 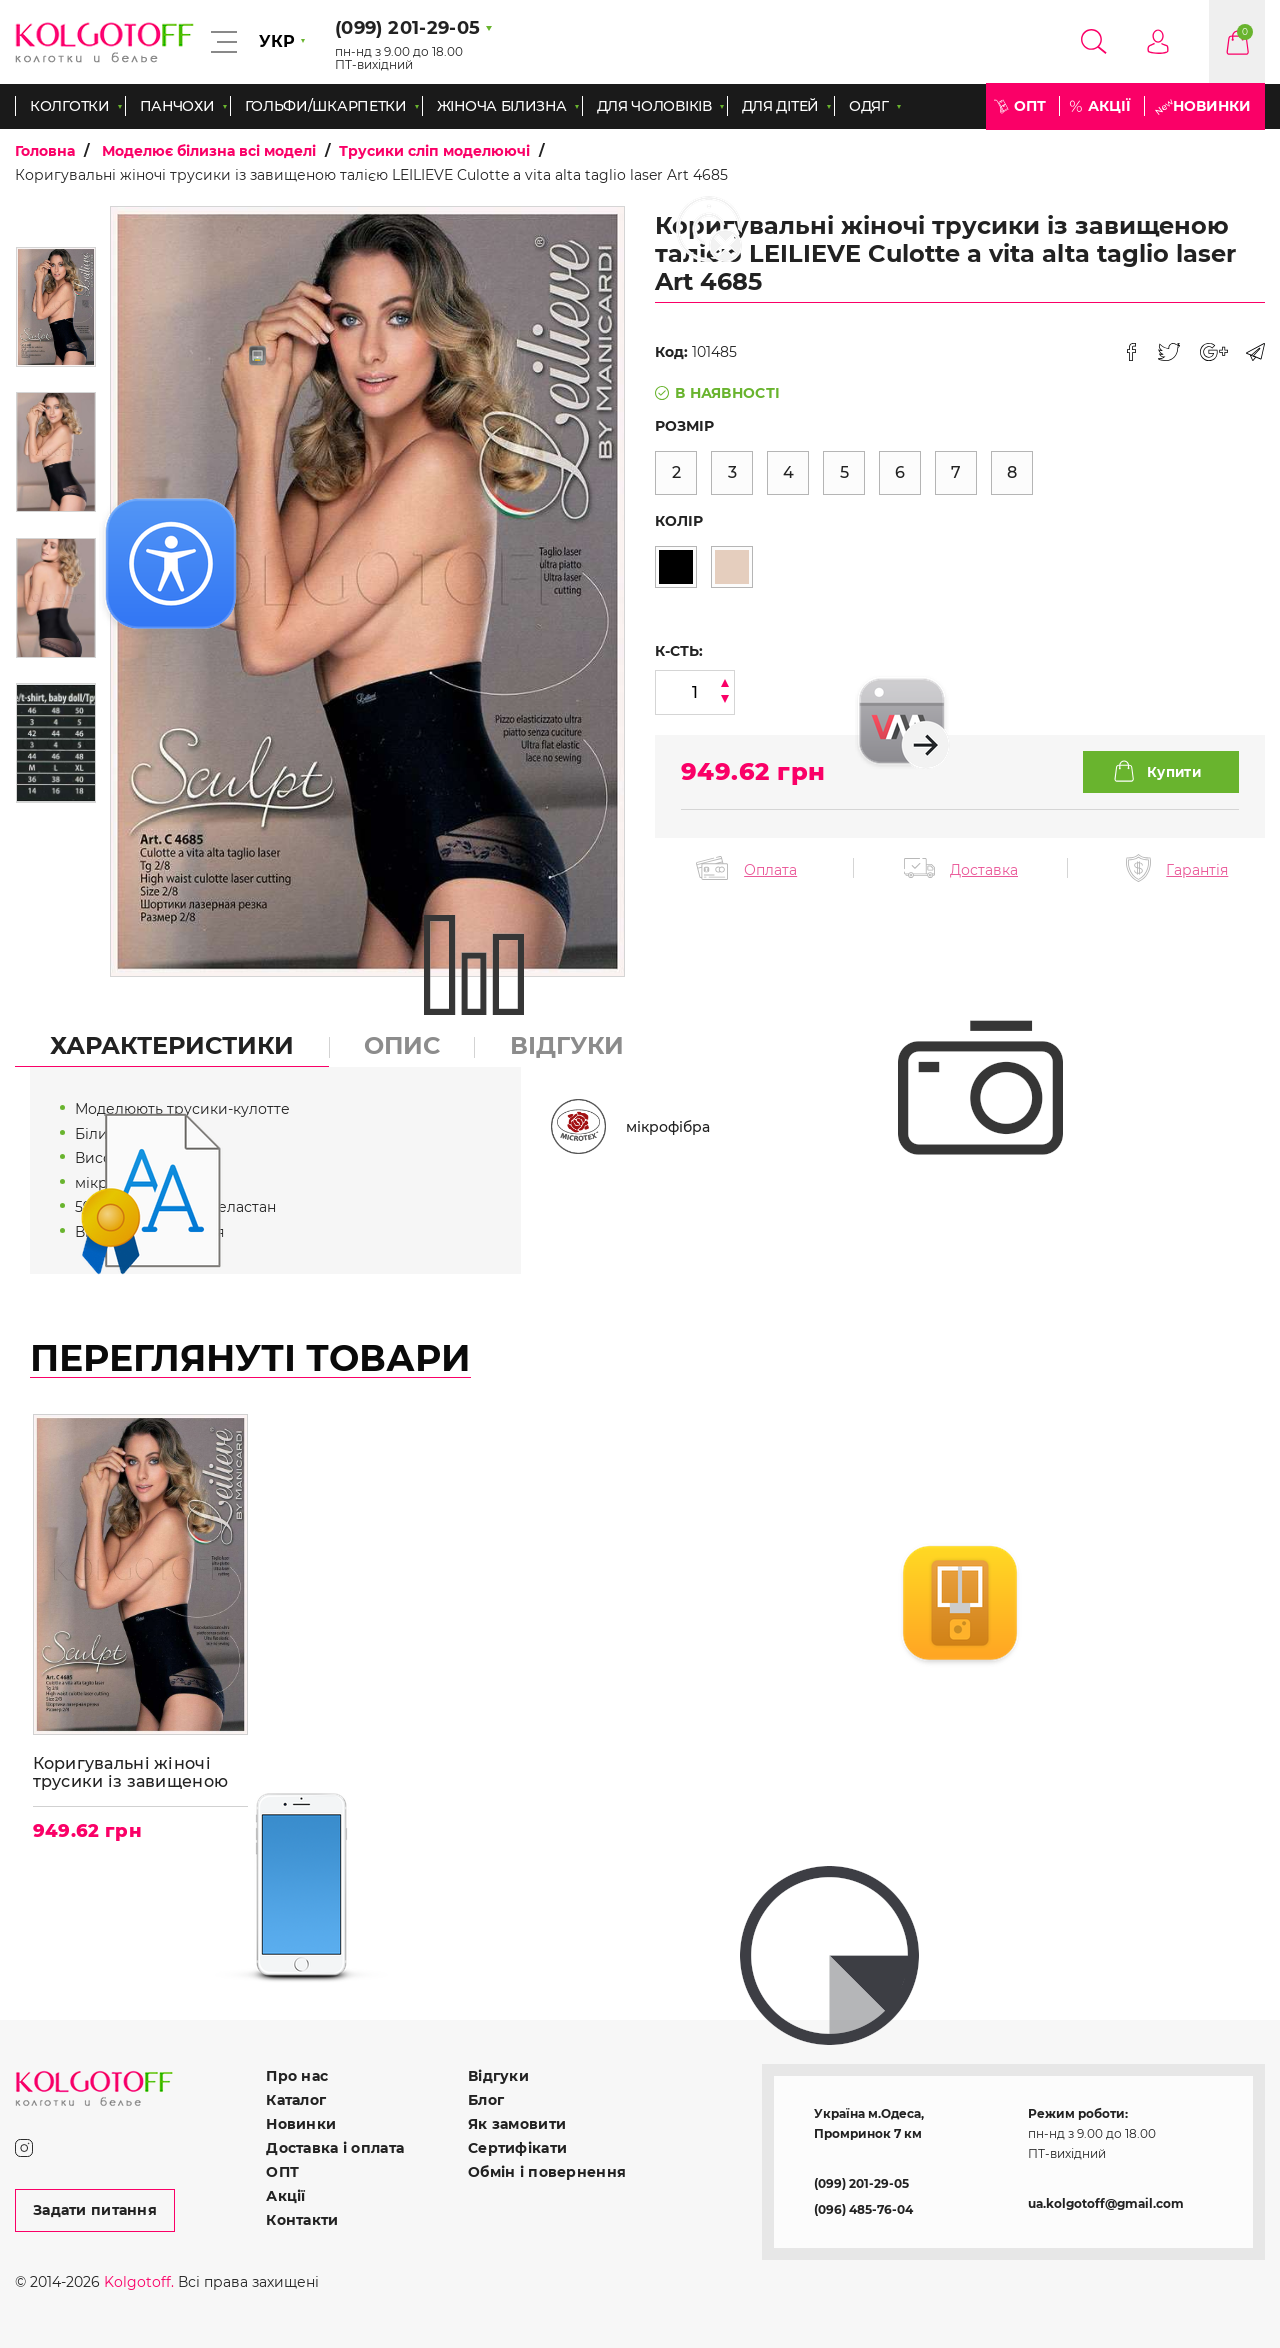 What do you see at coordinates (960, 1603) in the screenshot?
I see `open Piper mouse configuration app` at bounding box center [960, 1603].